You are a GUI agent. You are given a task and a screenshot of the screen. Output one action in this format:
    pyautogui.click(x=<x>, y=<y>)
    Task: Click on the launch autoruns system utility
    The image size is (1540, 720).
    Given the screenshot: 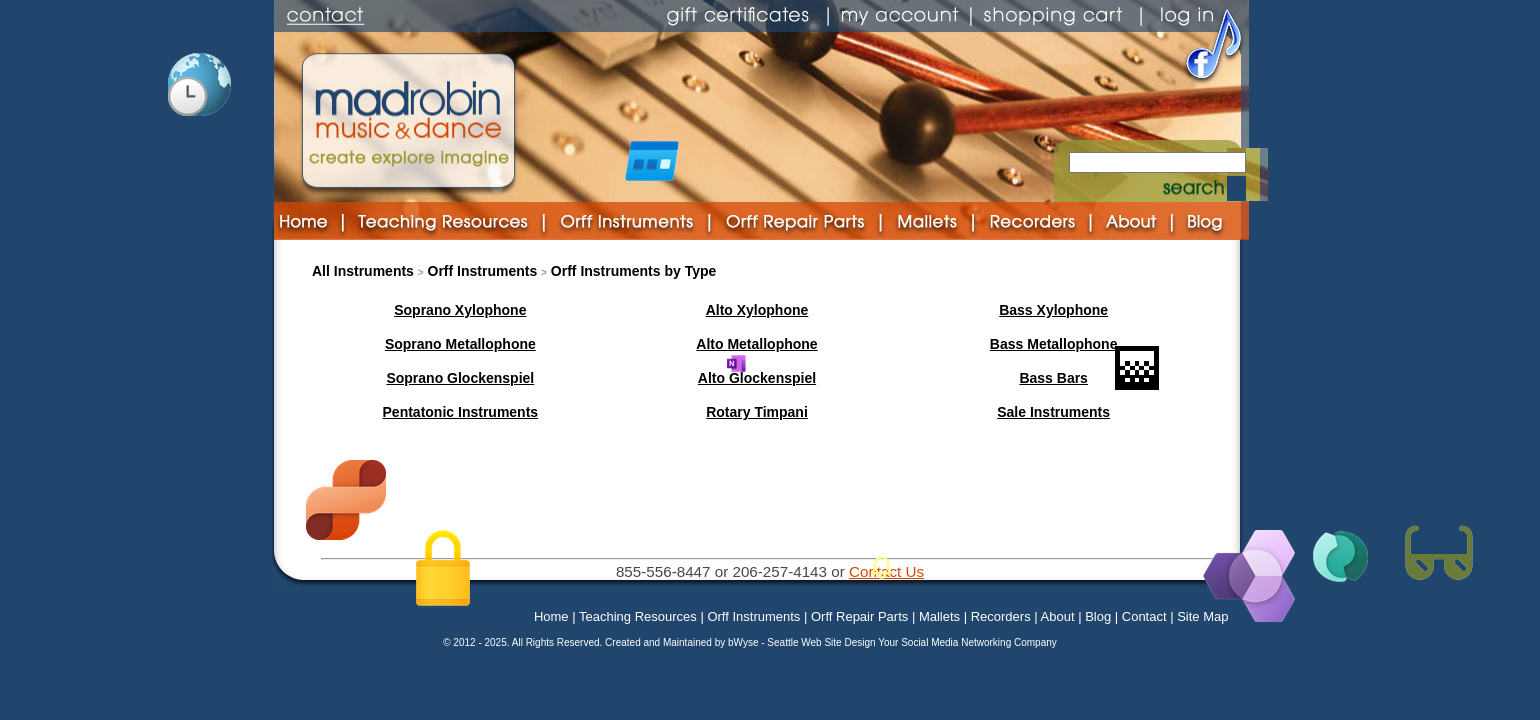 What is the action you would take?
    pyautogui.click(x=652, y=161)
    